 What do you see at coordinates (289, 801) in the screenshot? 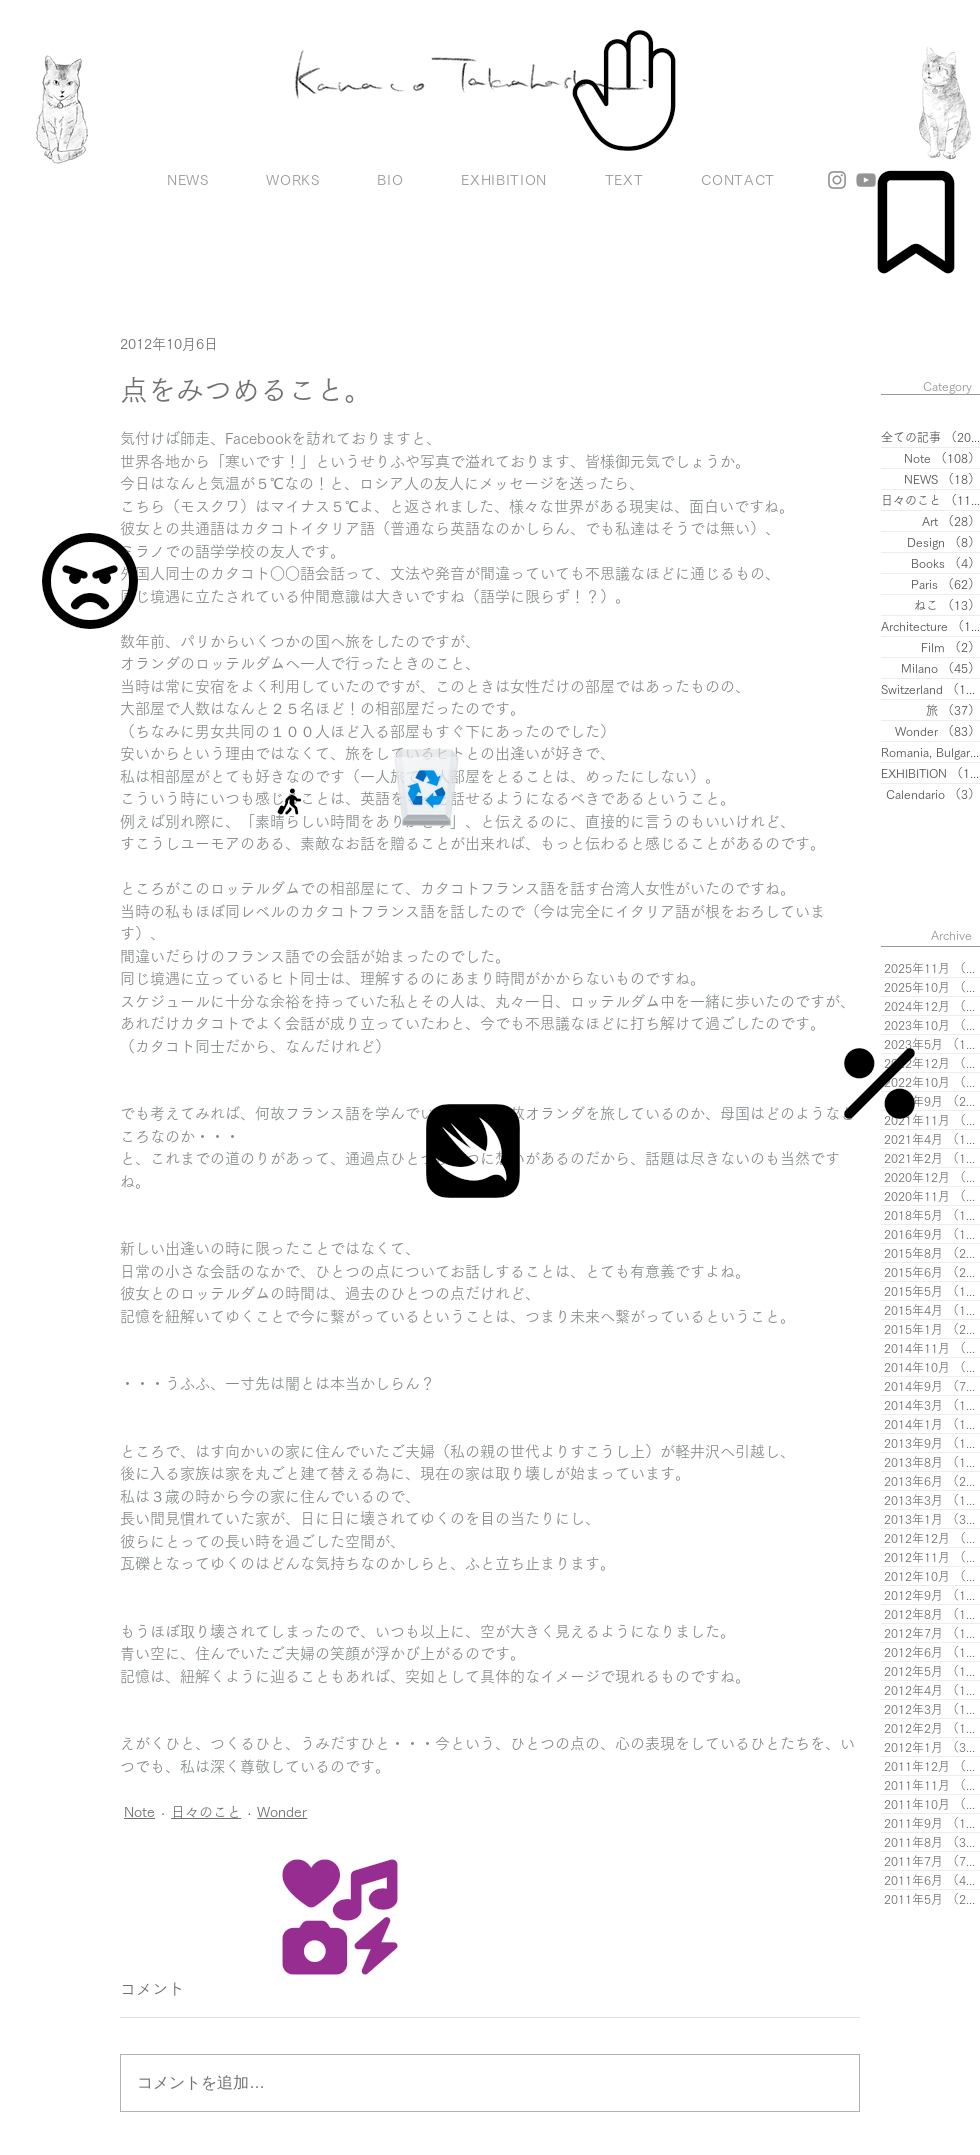
I see `indicates travel or transportation section` at bounding box center [289, 801].